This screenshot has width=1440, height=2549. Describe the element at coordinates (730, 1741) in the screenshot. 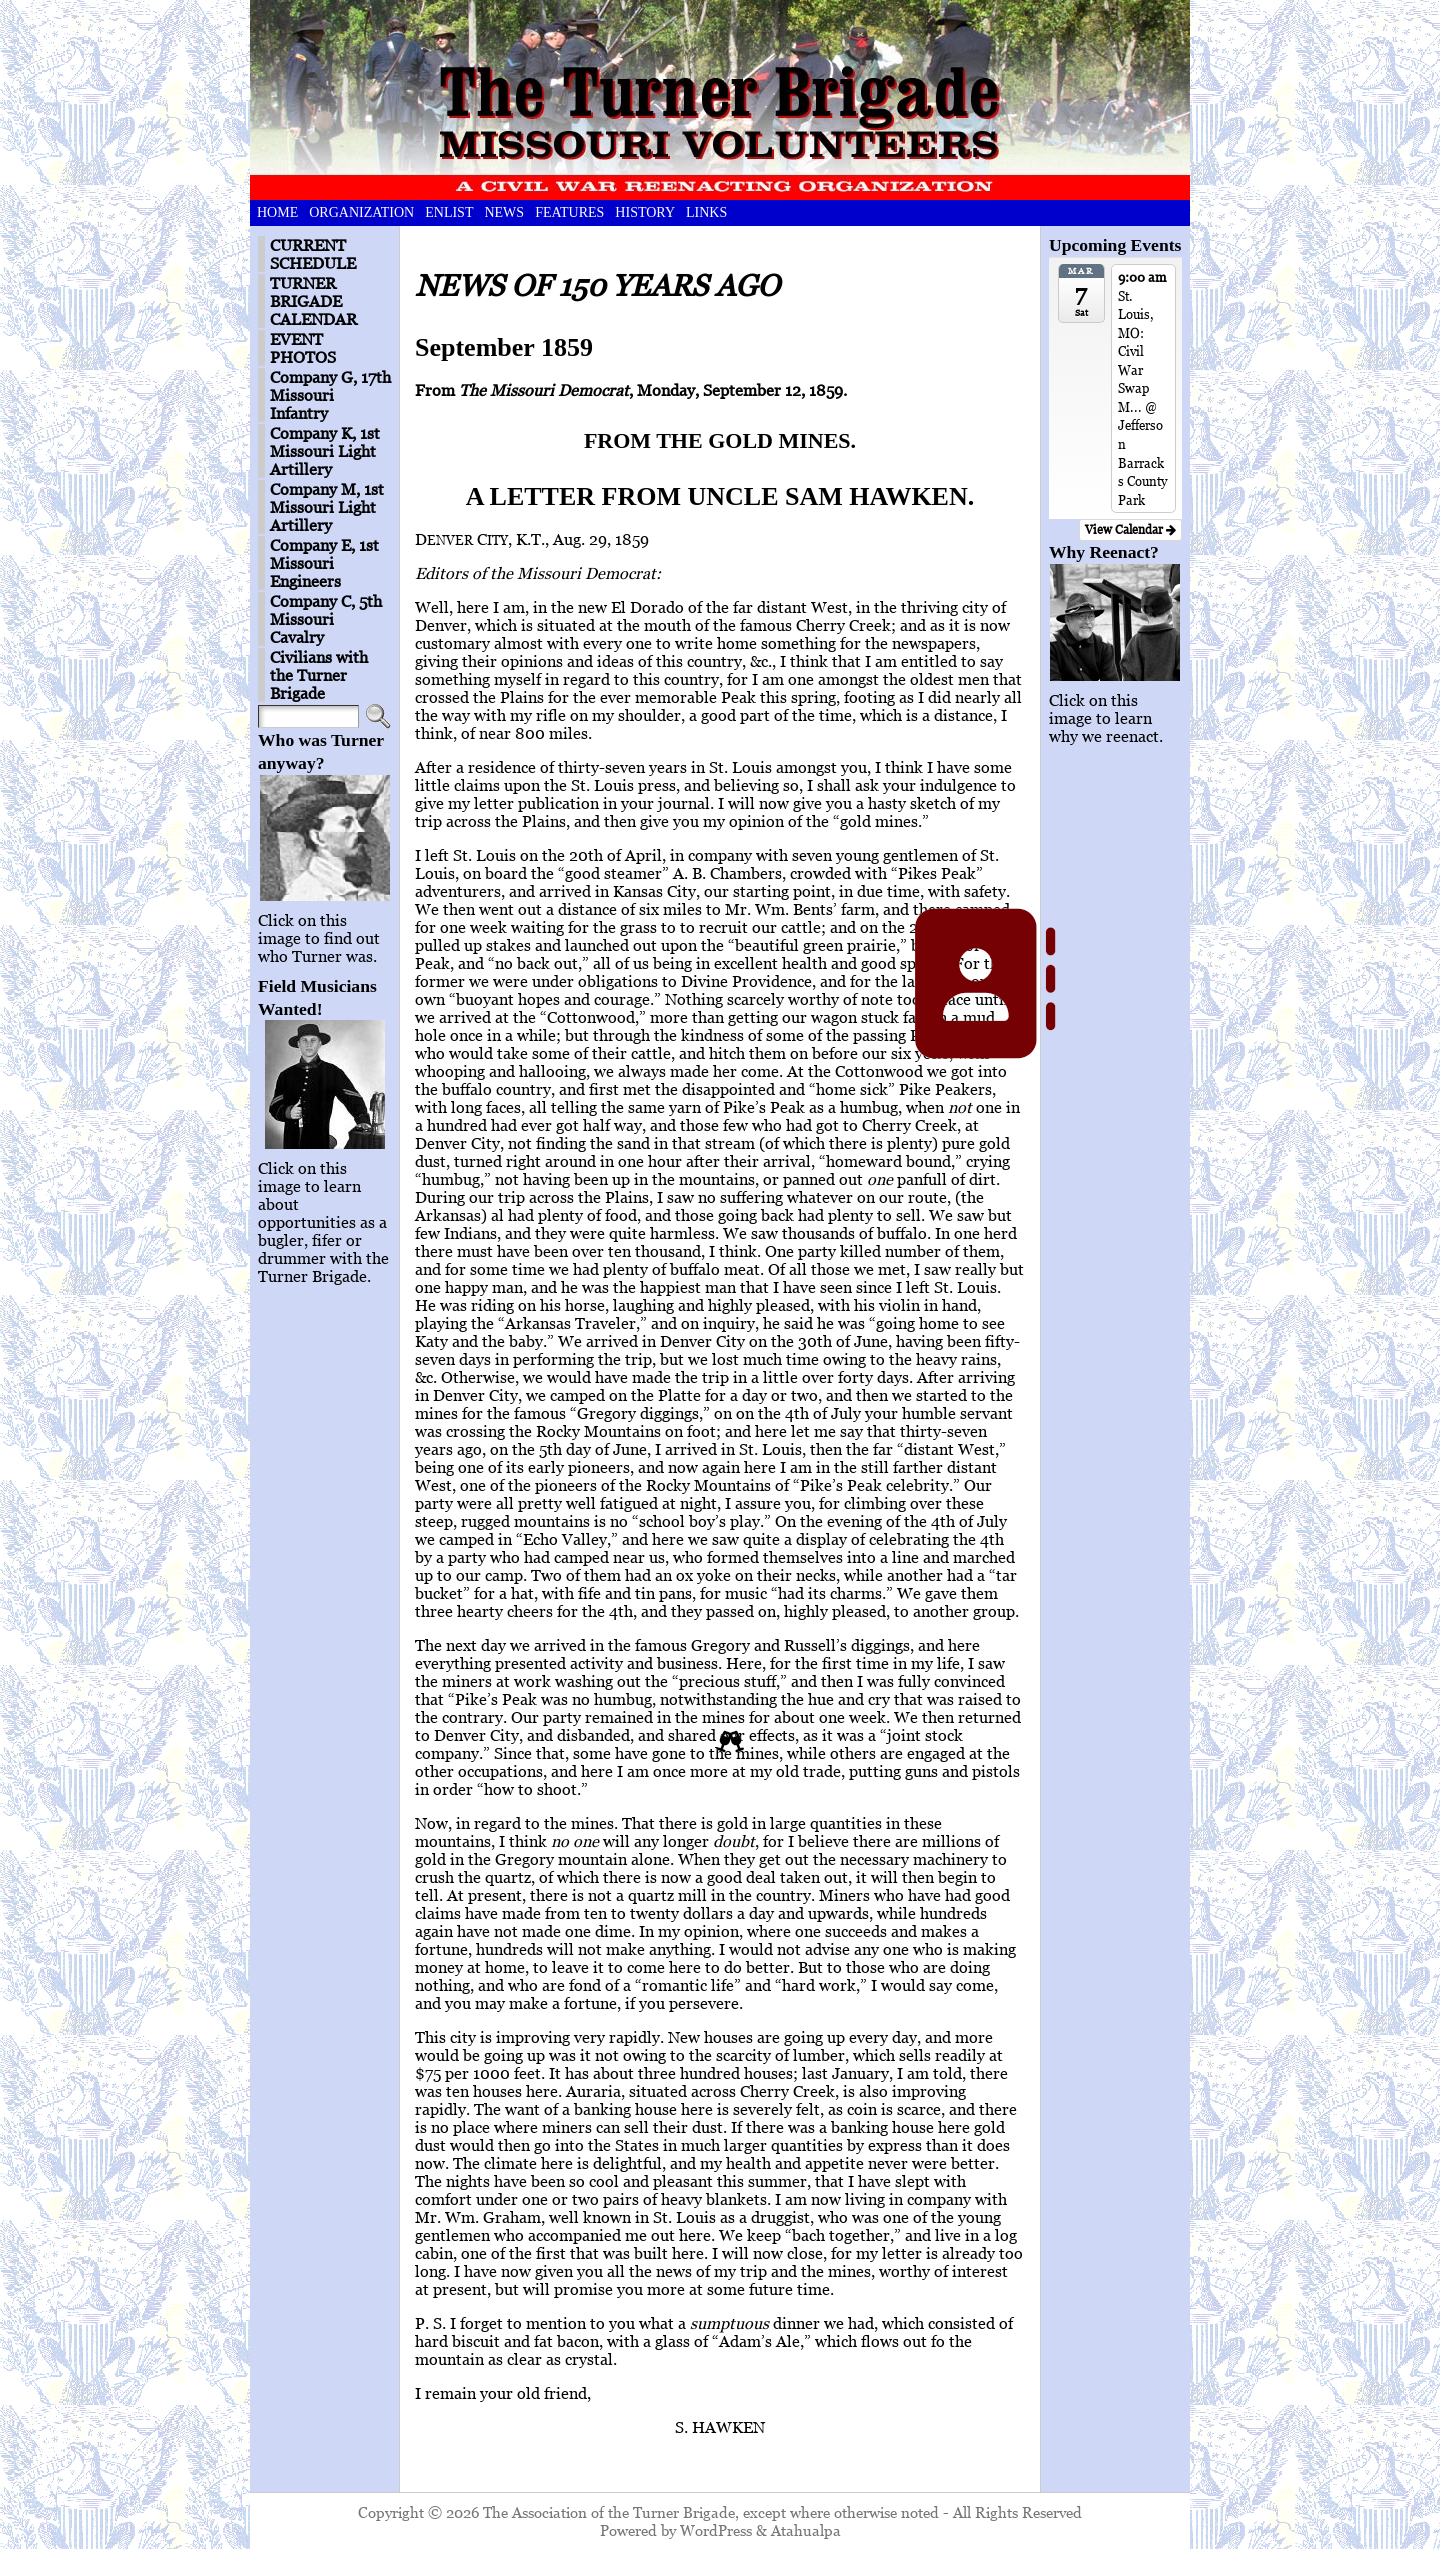

I see `celebrate an achievement or milestone` at that location.